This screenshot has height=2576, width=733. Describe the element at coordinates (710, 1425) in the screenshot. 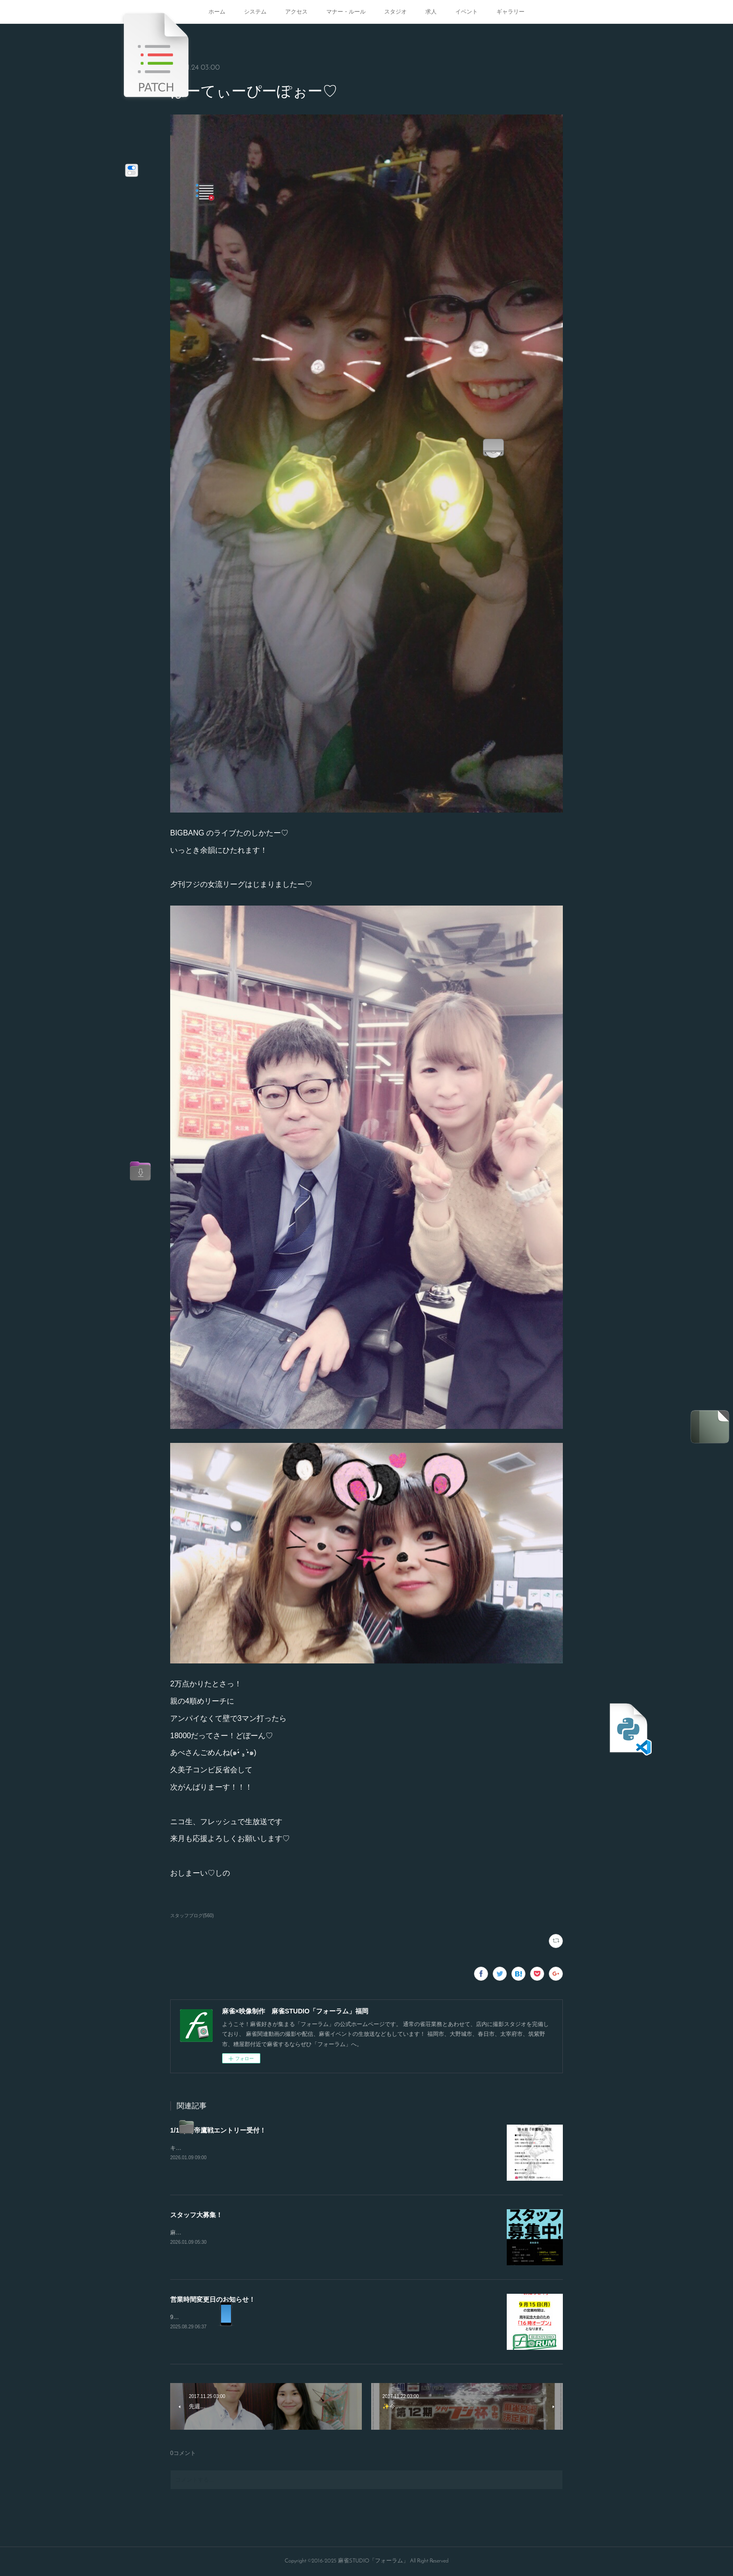

I see `change desktop wallpaper` at that location.